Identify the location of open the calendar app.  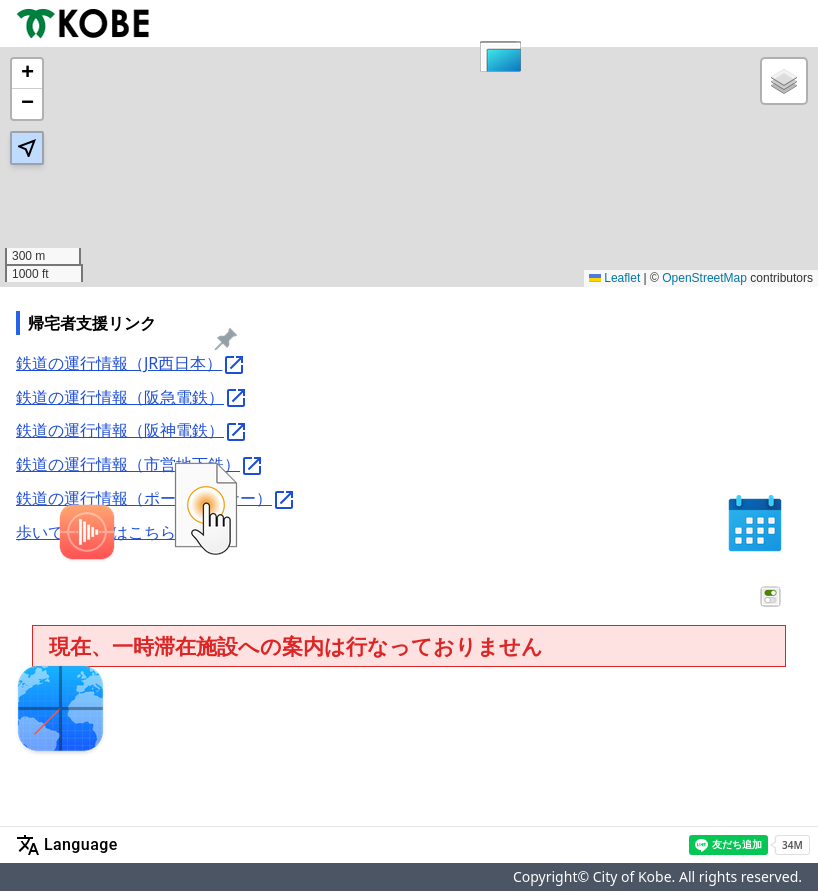
(755, 525).